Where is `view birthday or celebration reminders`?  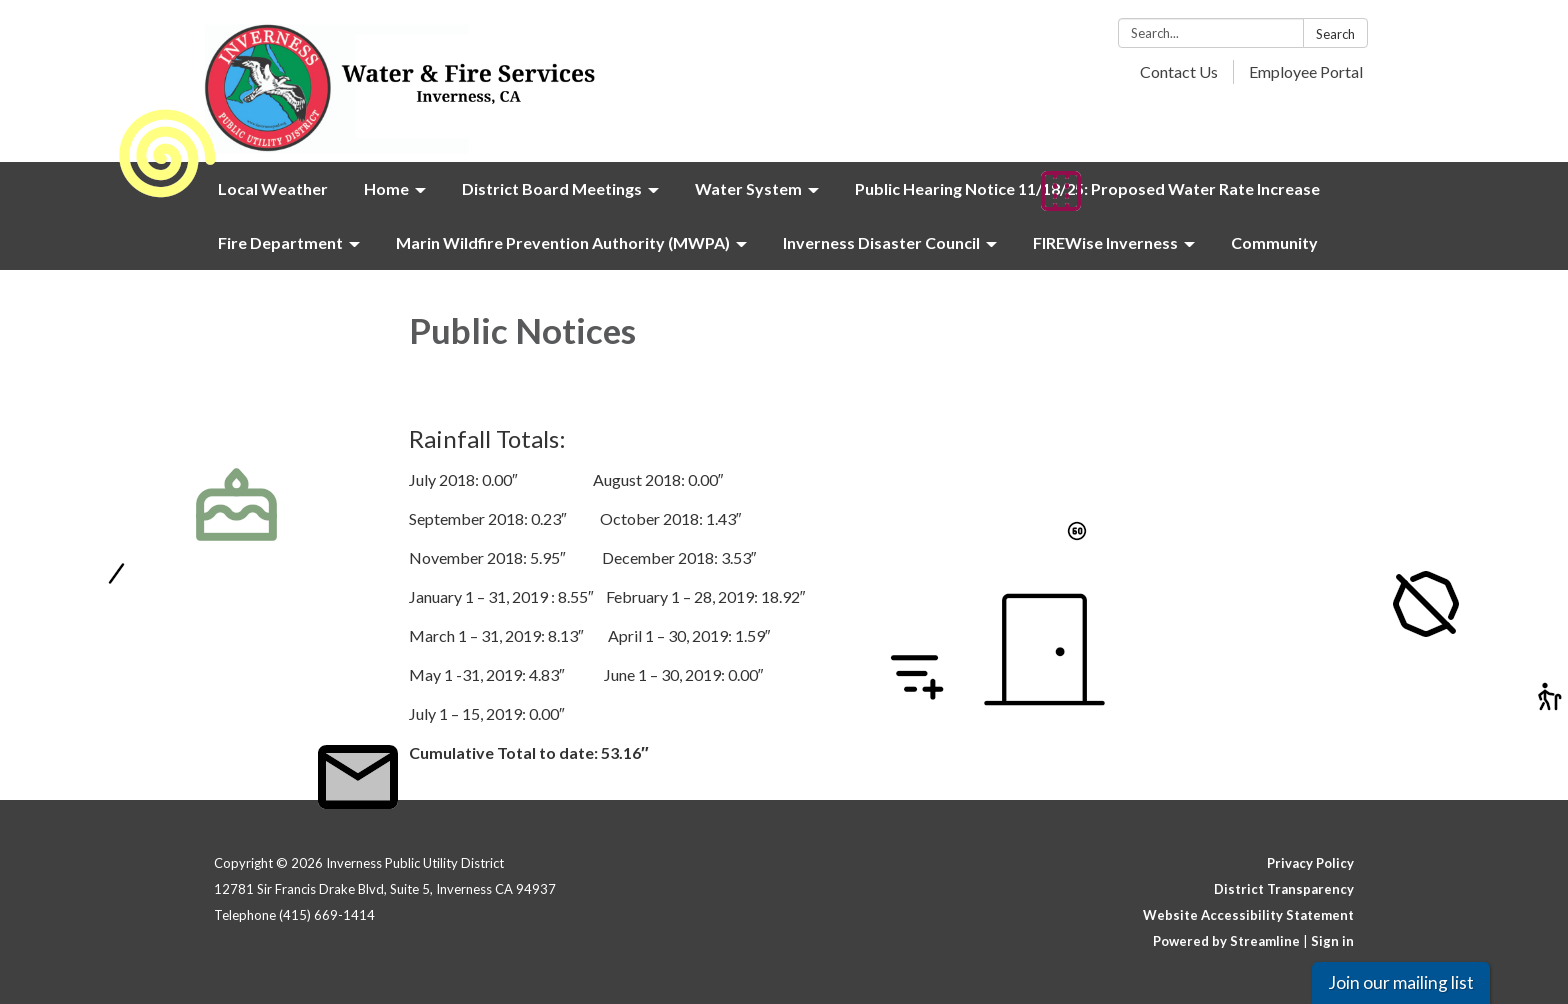
view birthday or celebration reminders is located at coordinates (236, 504).